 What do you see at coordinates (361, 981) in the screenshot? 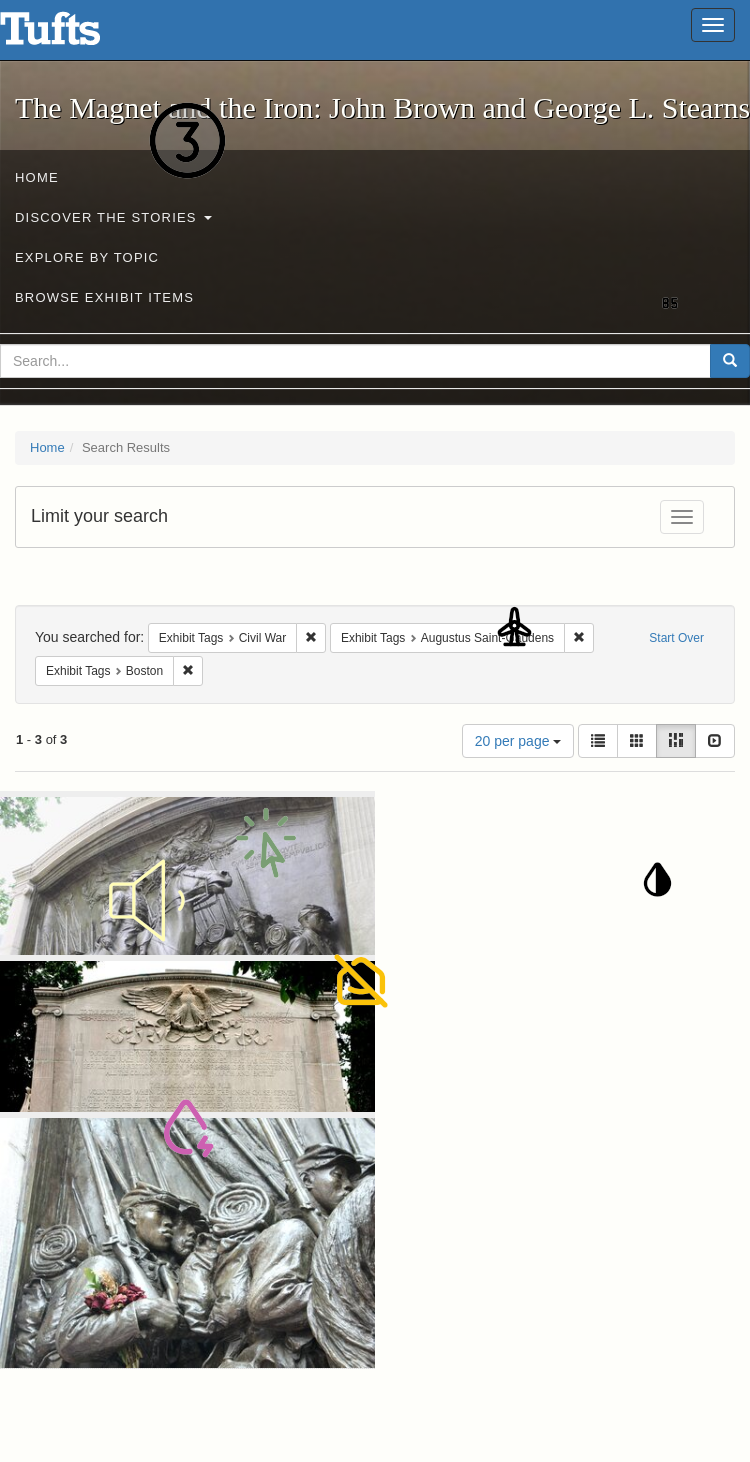
I see `smart home controls are disabled` at bounding box center [361, 981].